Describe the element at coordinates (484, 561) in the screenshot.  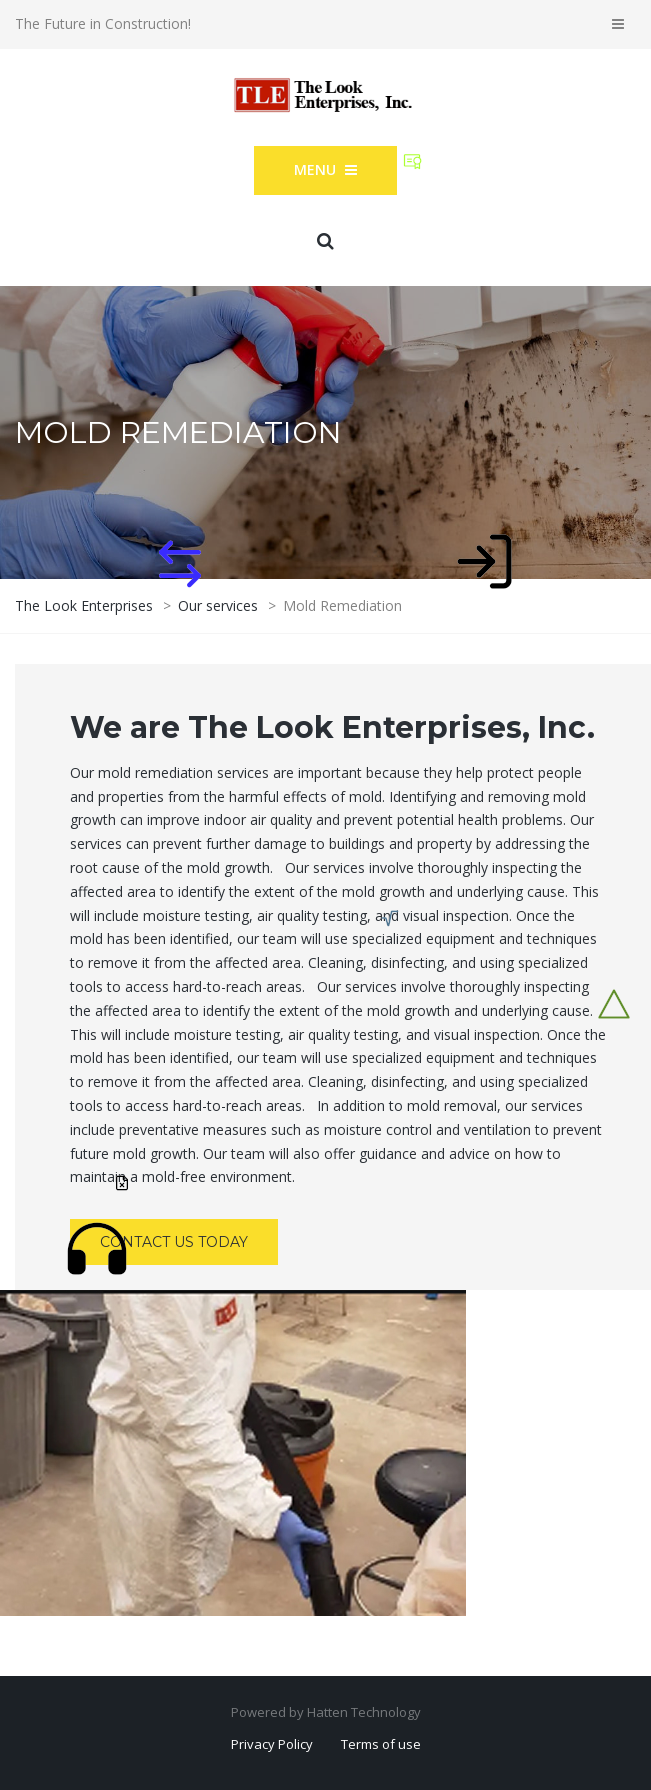
I see `sign in to your account` at that location.